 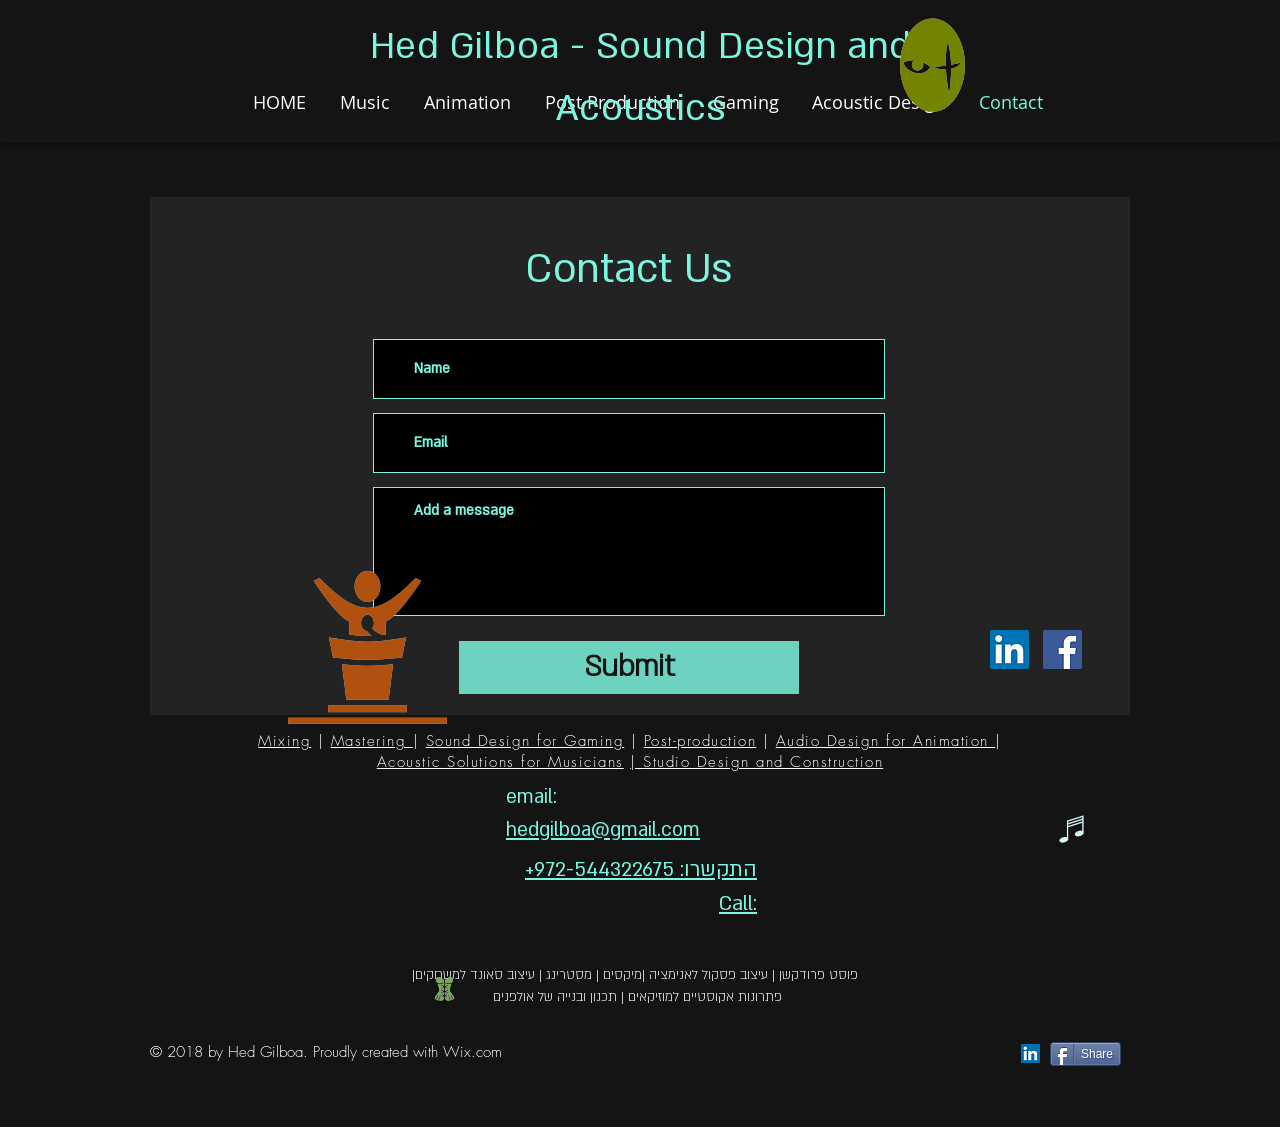 What do you see at coordinates (932, 64) in the screenshot?
I see `select a cyclops or one-eyed character` at bounding box center [932, 64].